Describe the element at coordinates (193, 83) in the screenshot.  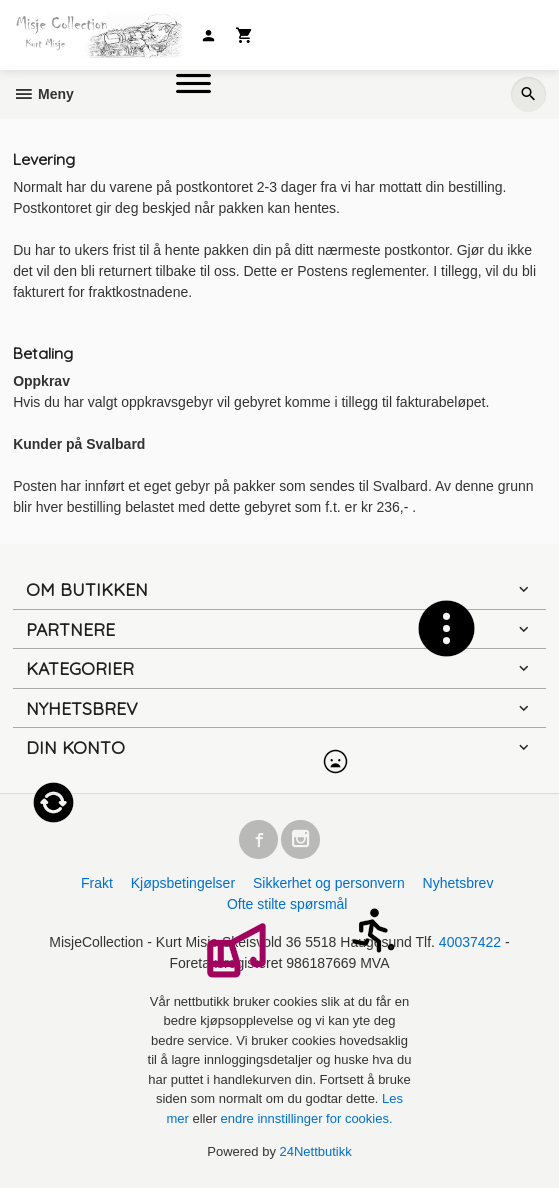
I see `open navigation menu` at that location.